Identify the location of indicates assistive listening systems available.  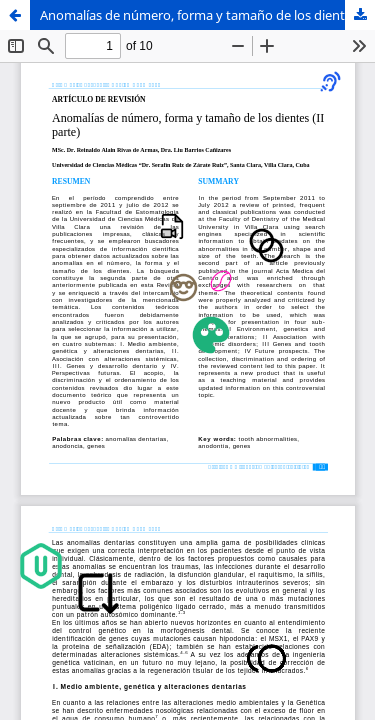
(330, 81).